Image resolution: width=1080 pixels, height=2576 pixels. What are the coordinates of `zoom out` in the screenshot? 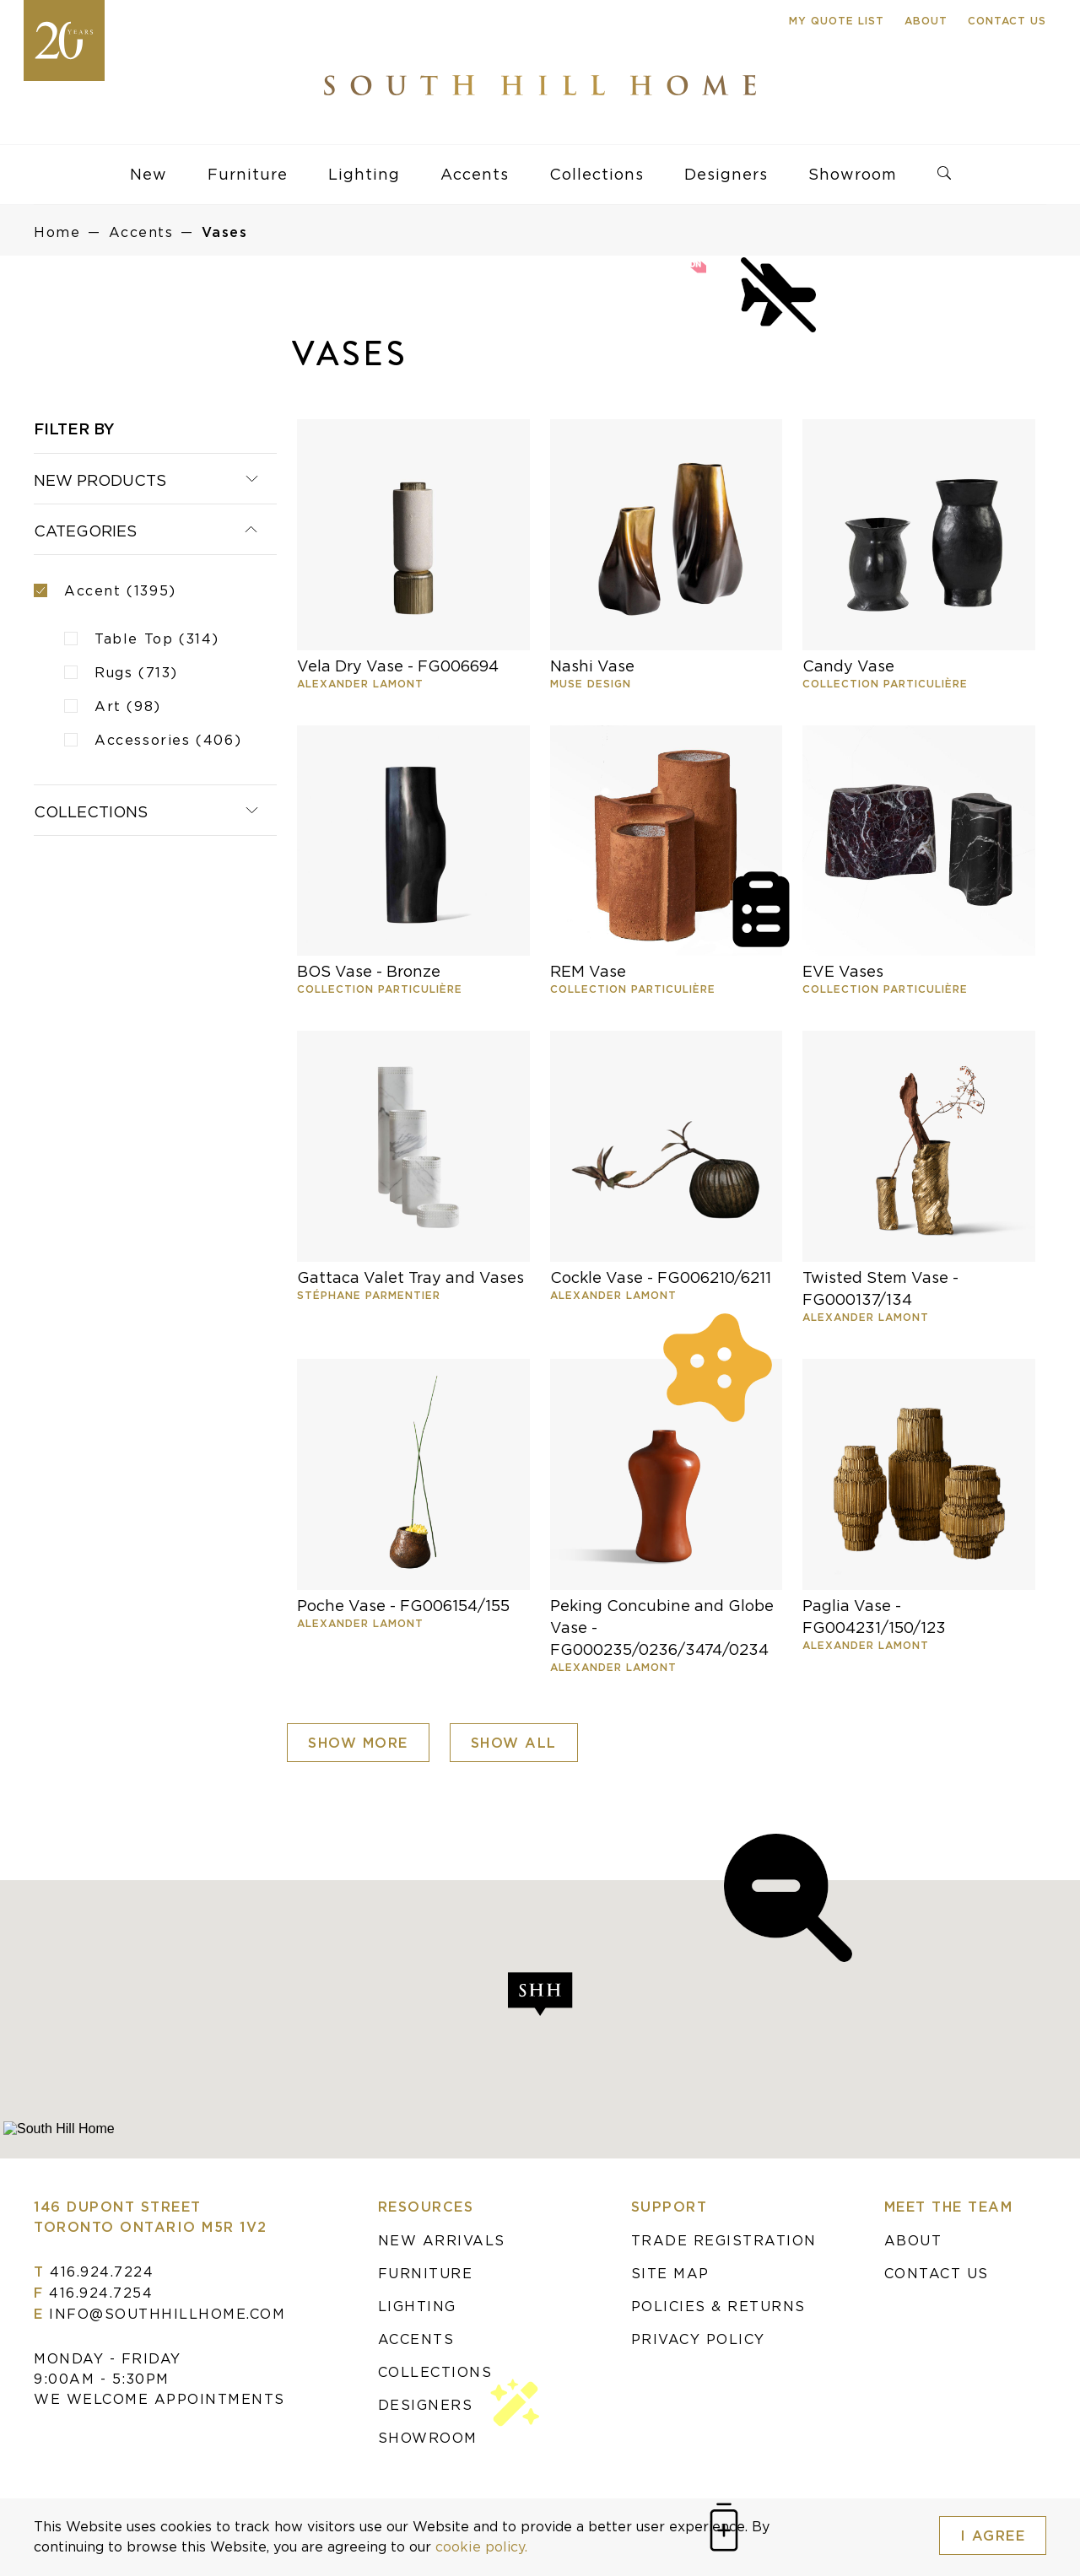 It's located at (788, 1898).